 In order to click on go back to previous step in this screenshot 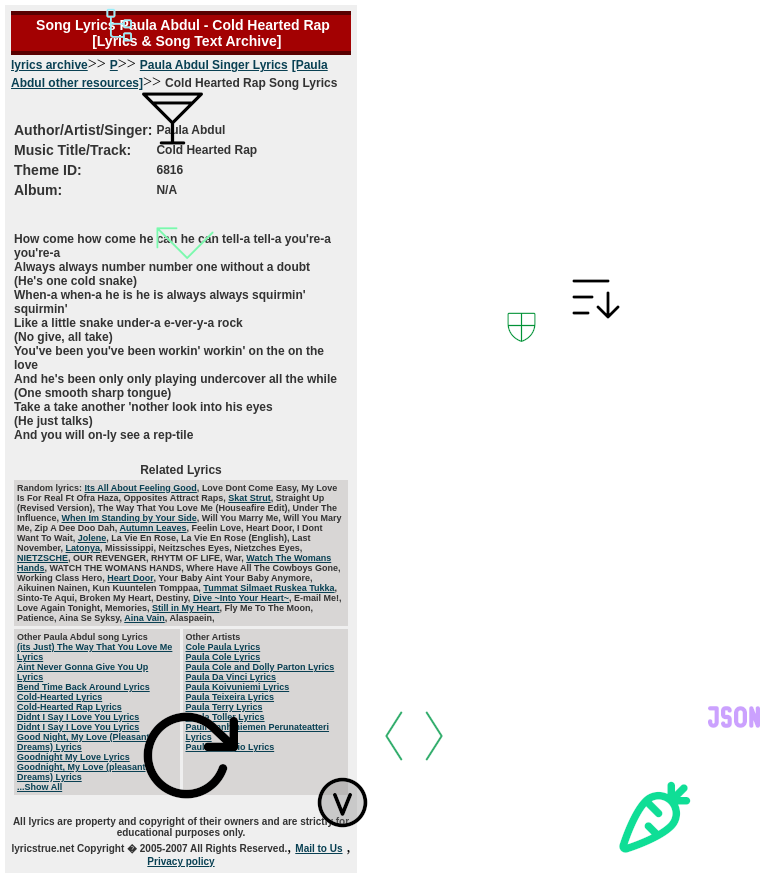, I will do `click(185, 241)`.